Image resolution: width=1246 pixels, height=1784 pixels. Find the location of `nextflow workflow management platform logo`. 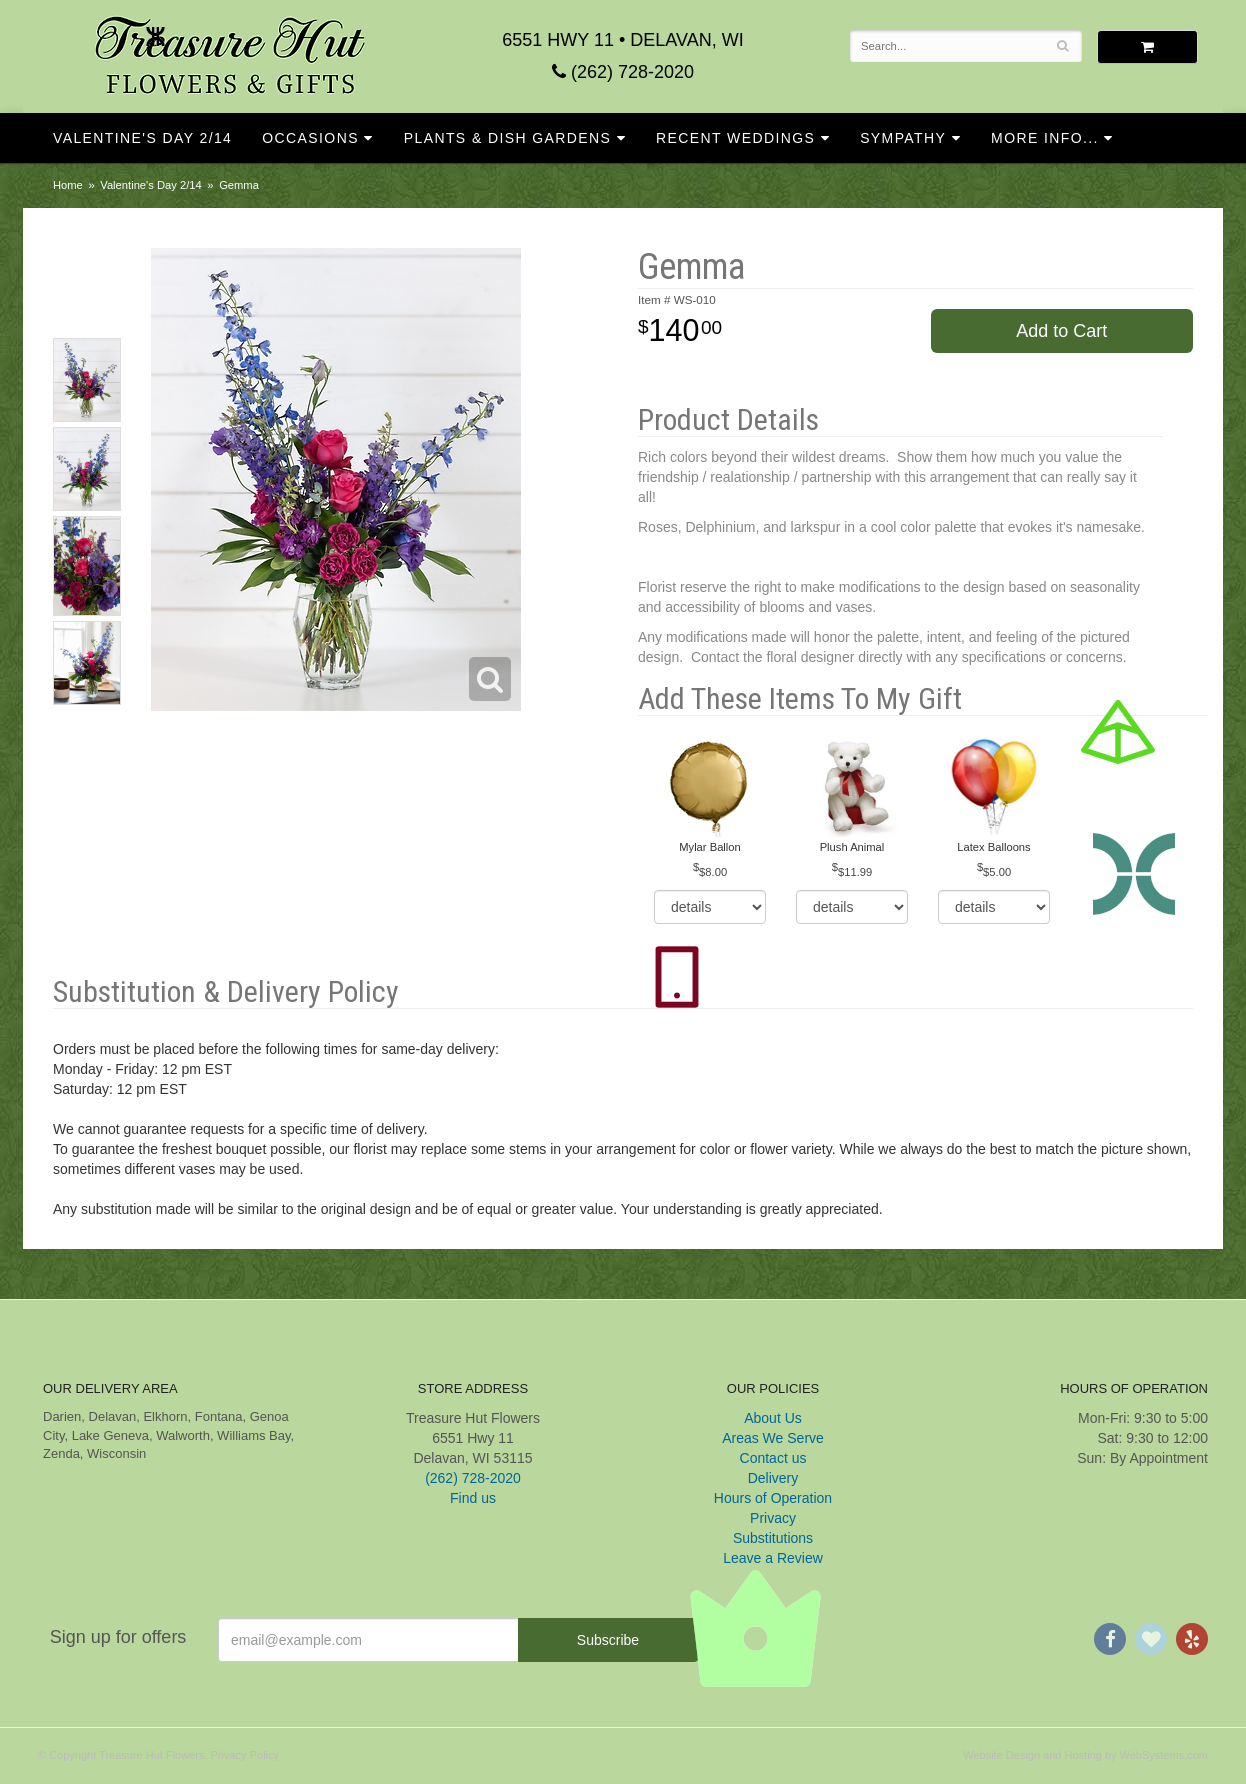

nextflow workflow management platform logo is located at coordinates (1134, 874).